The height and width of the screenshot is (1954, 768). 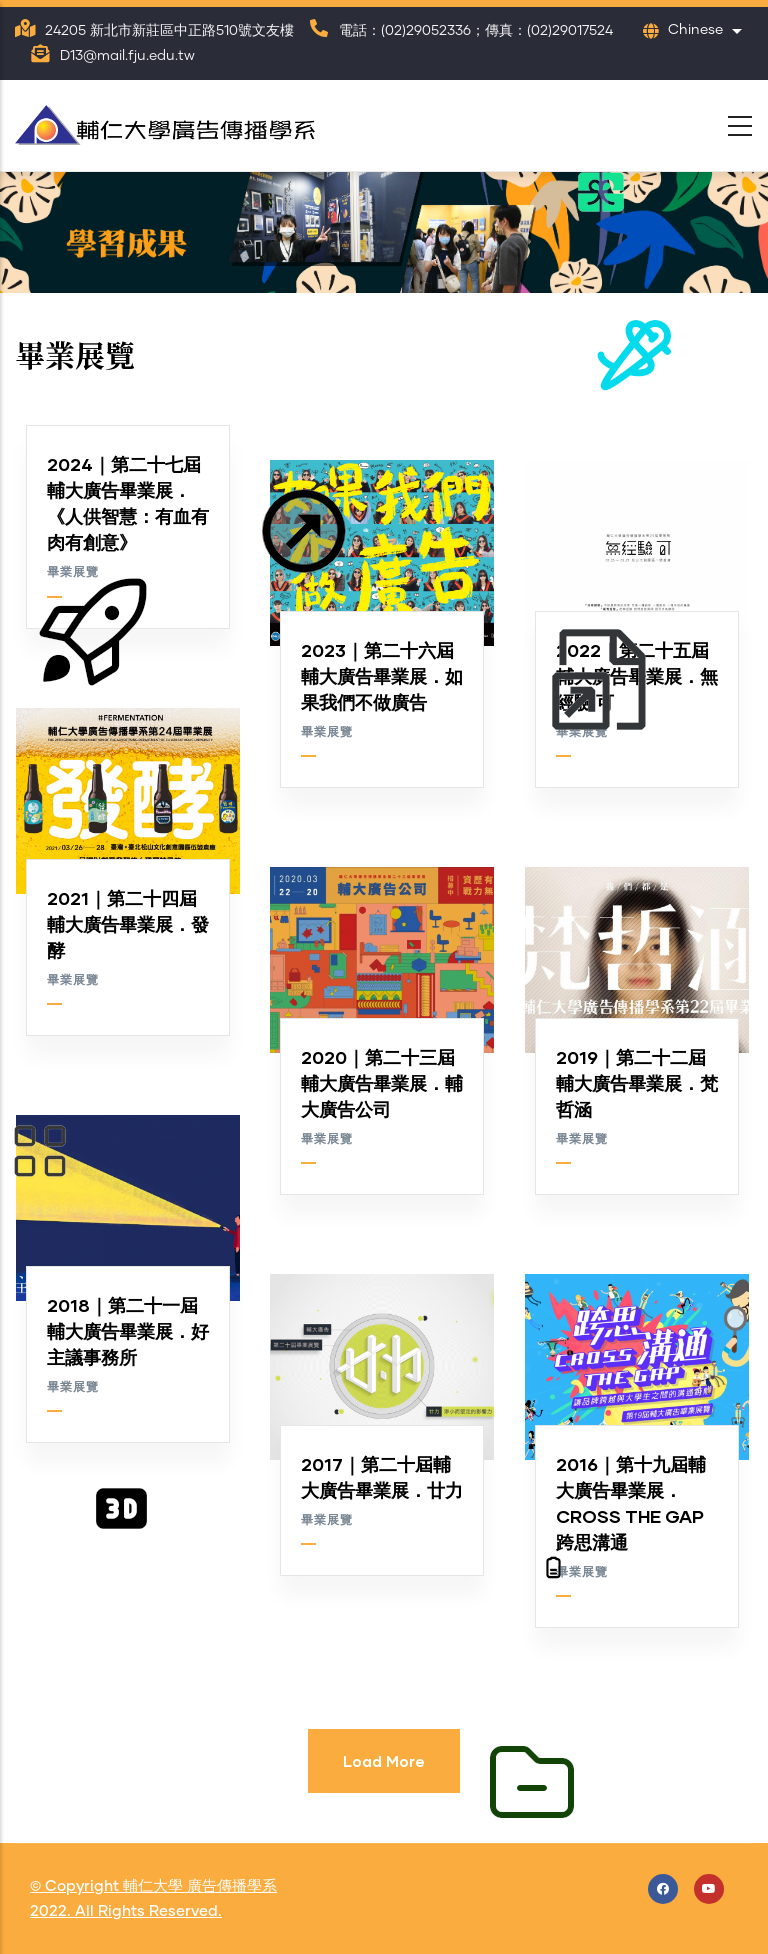 I want to click on indicates medium battery level, so click(x=553, y=1567).